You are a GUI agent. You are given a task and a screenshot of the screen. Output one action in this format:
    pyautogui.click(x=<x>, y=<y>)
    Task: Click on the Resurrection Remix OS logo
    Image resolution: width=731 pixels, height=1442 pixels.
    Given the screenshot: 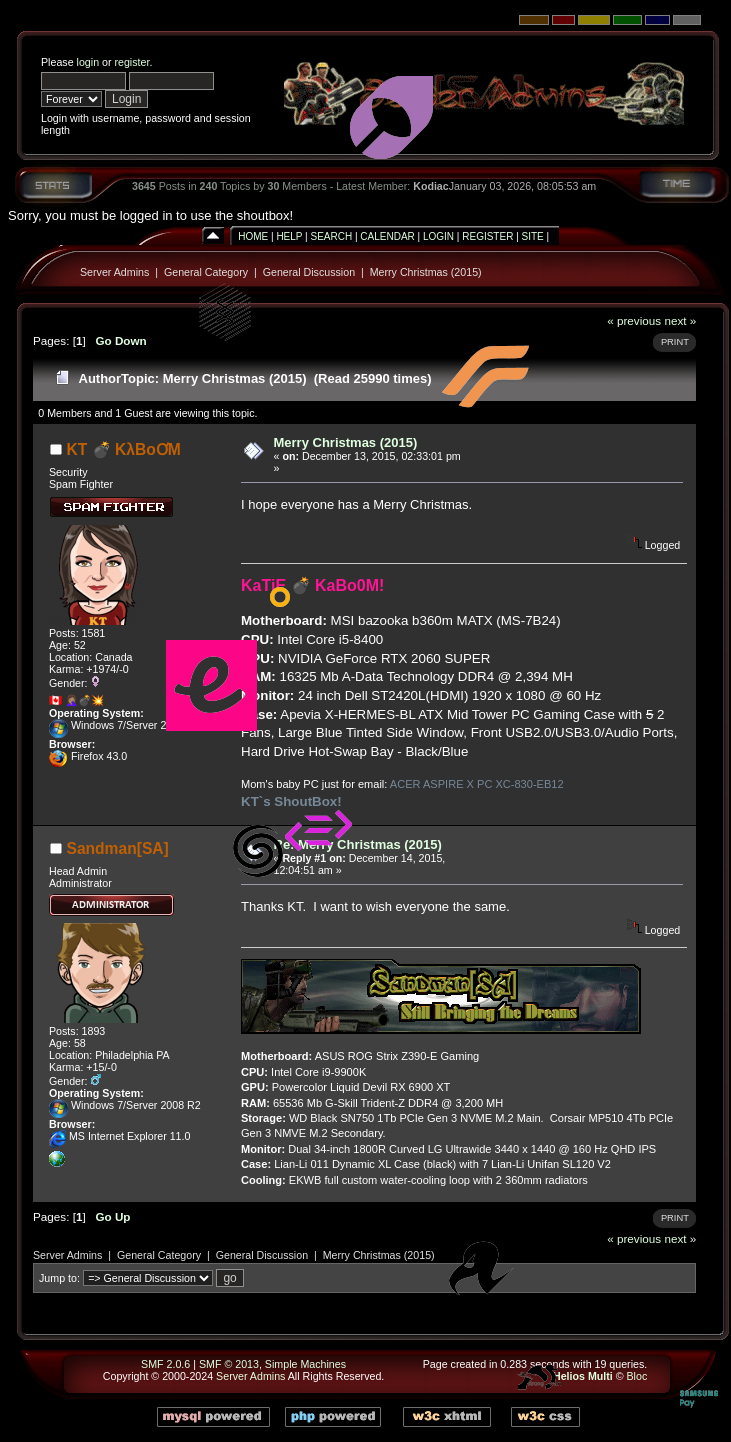 What is the action you would take?
    pyautogui.click(x=485, y=376)
    